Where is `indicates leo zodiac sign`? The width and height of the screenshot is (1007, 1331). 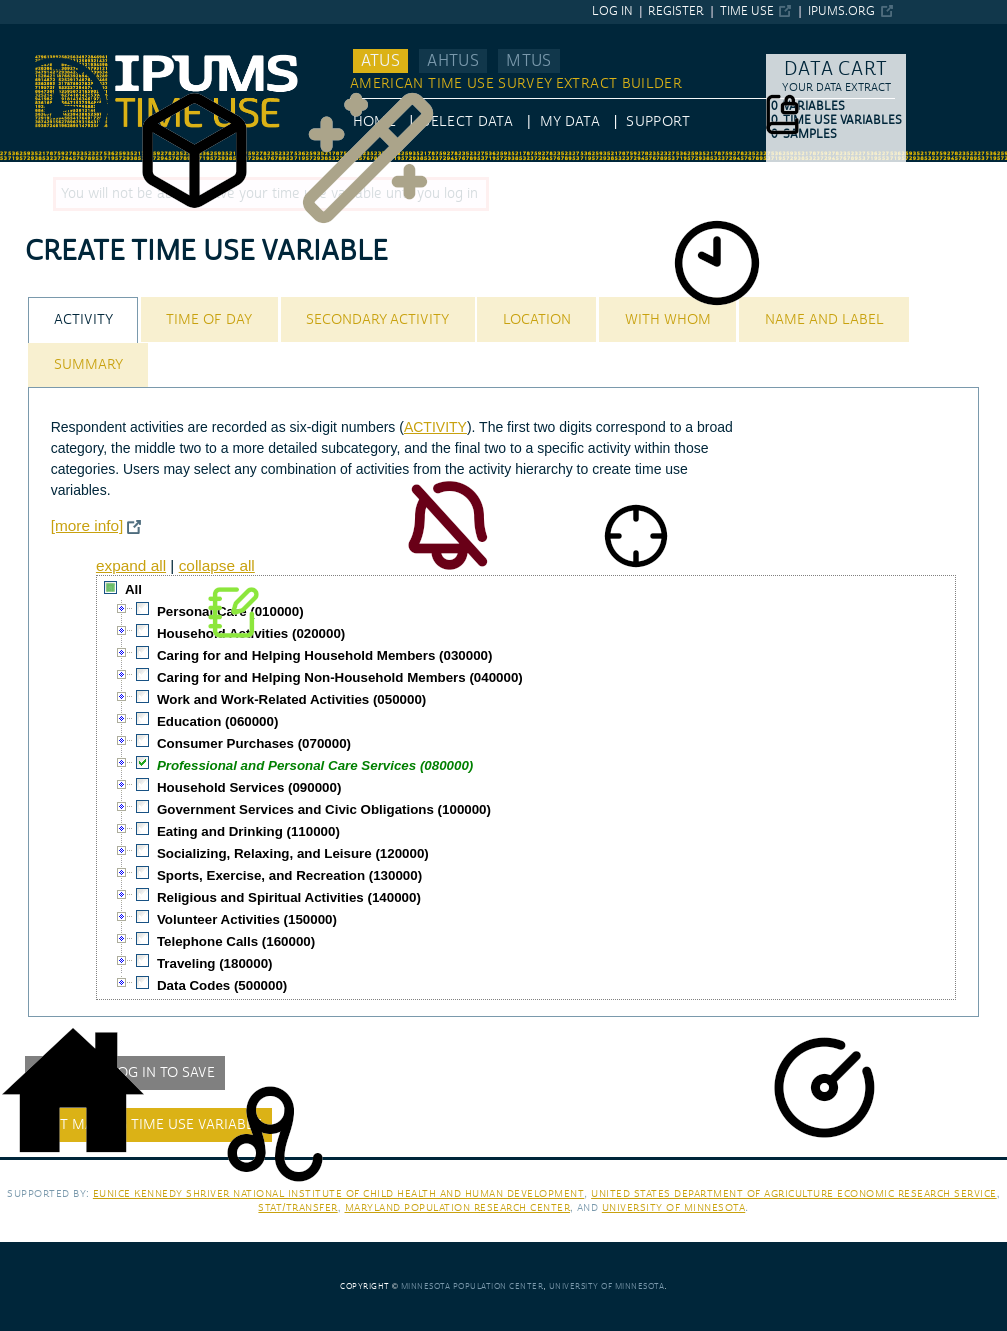 indicates leo zodiac sign is located at coordinates (275, 1134).